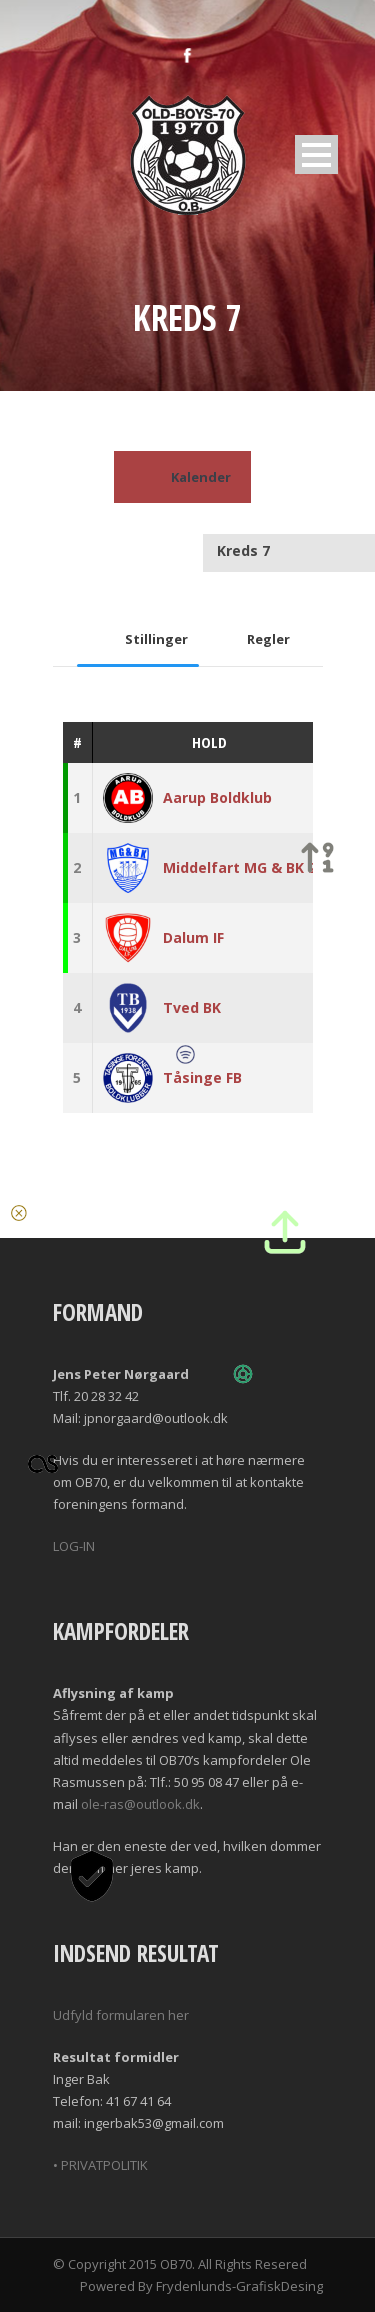 This screenshot has height=2312, width=375. What do you see at coordinates (243, 1374) in the screenshot?
I see `view data breakdown in a donut chart` at bounding box center [243, 1374].